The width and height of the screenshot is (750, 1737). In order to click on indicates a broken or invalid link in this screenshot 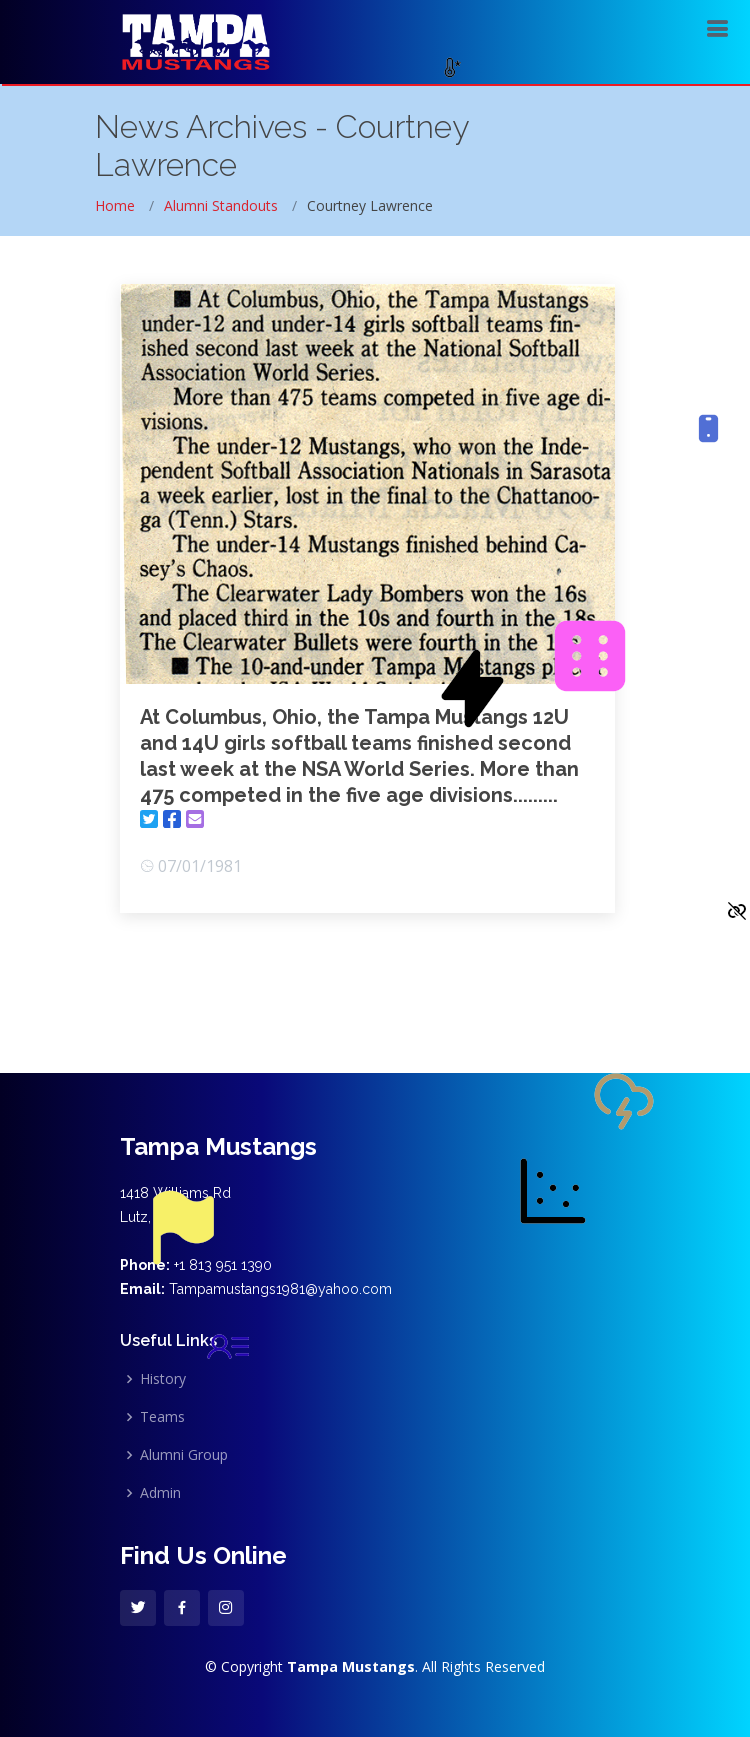, I will do `click(737, 911)`.